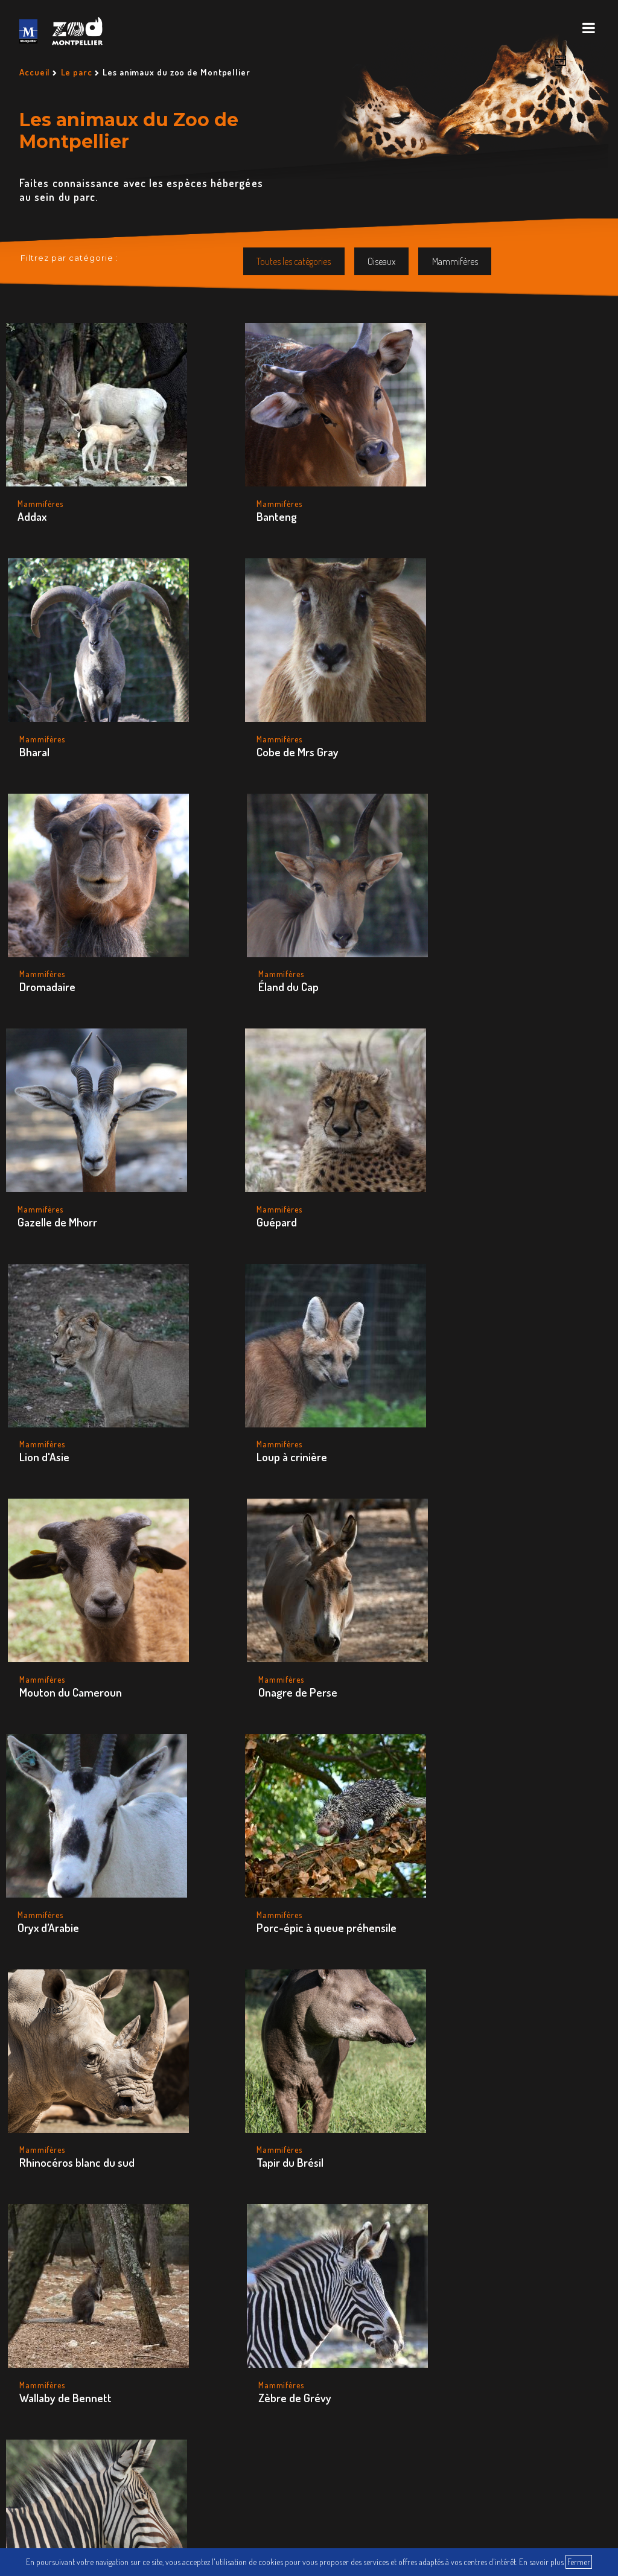 This screenshot has width=618, height=2576. What do you see at coordinates (53, 2010) in the screenshot?
I see `visit abuse.ch website` at bounding box center [53, 2010].